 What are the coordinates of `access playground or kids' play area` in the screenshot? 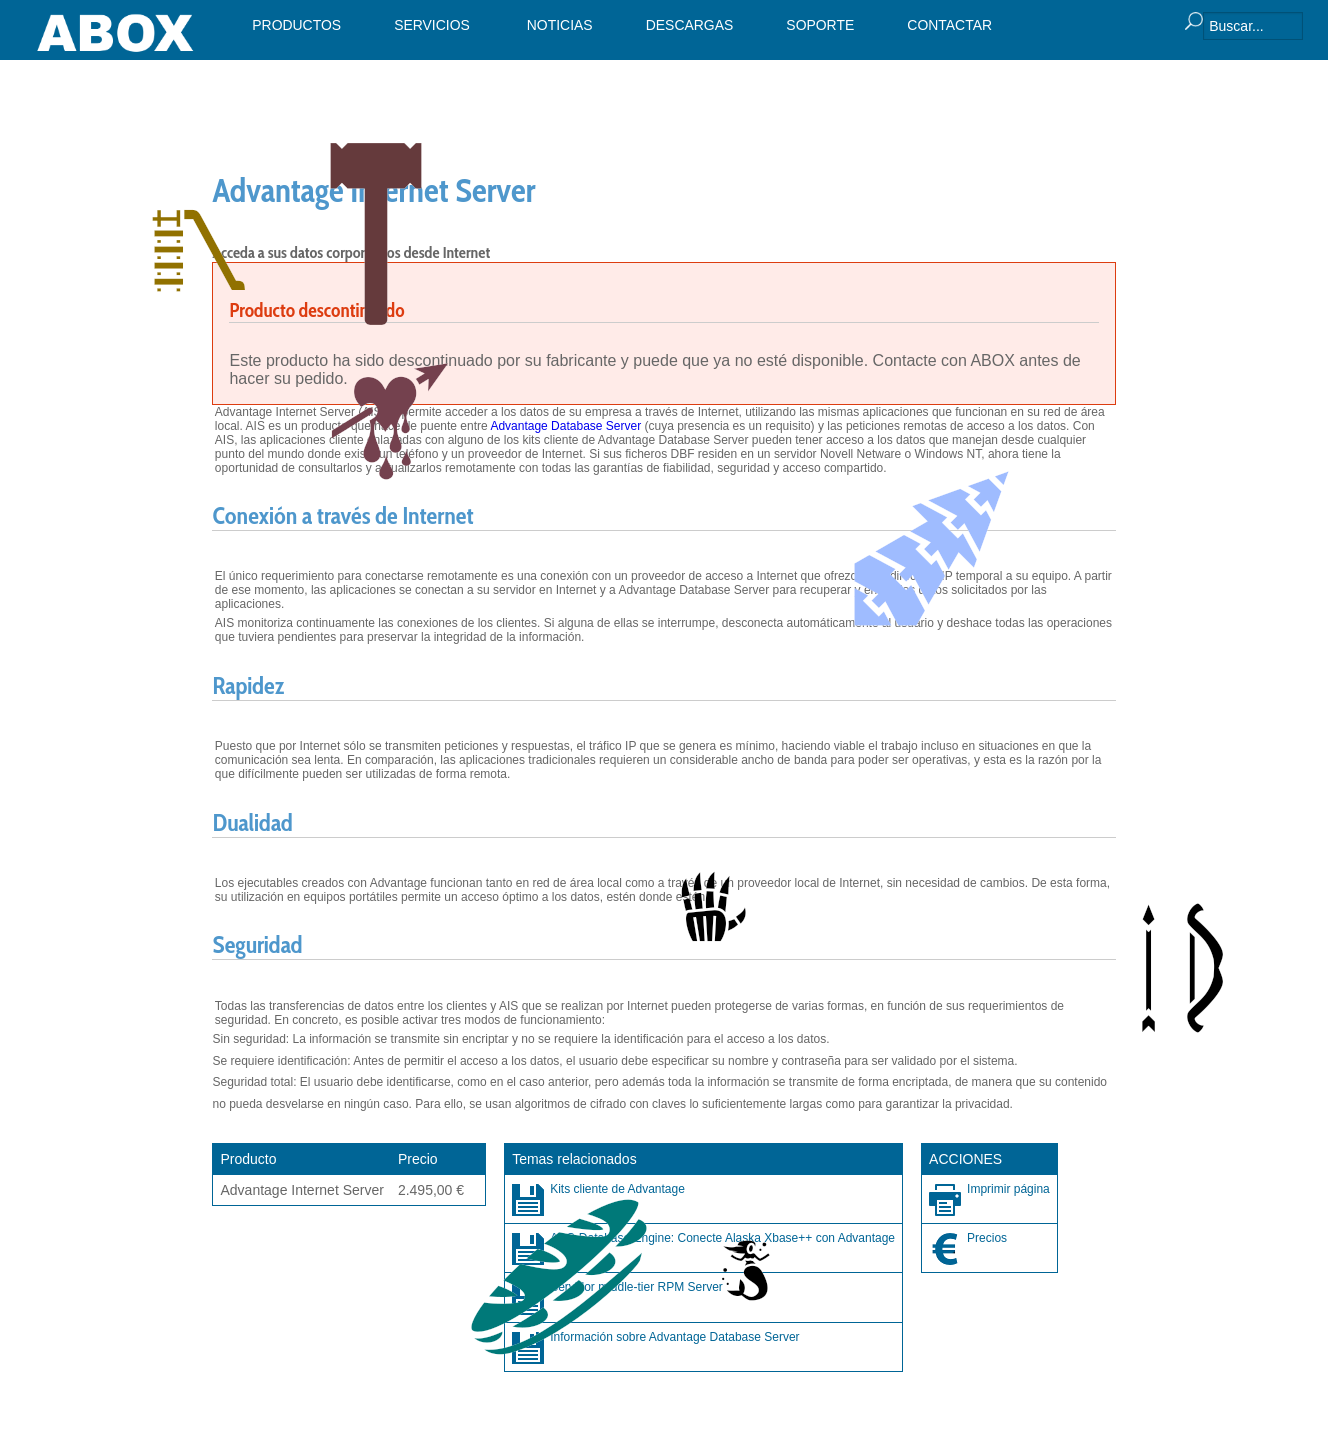 It's located at (198, 243).